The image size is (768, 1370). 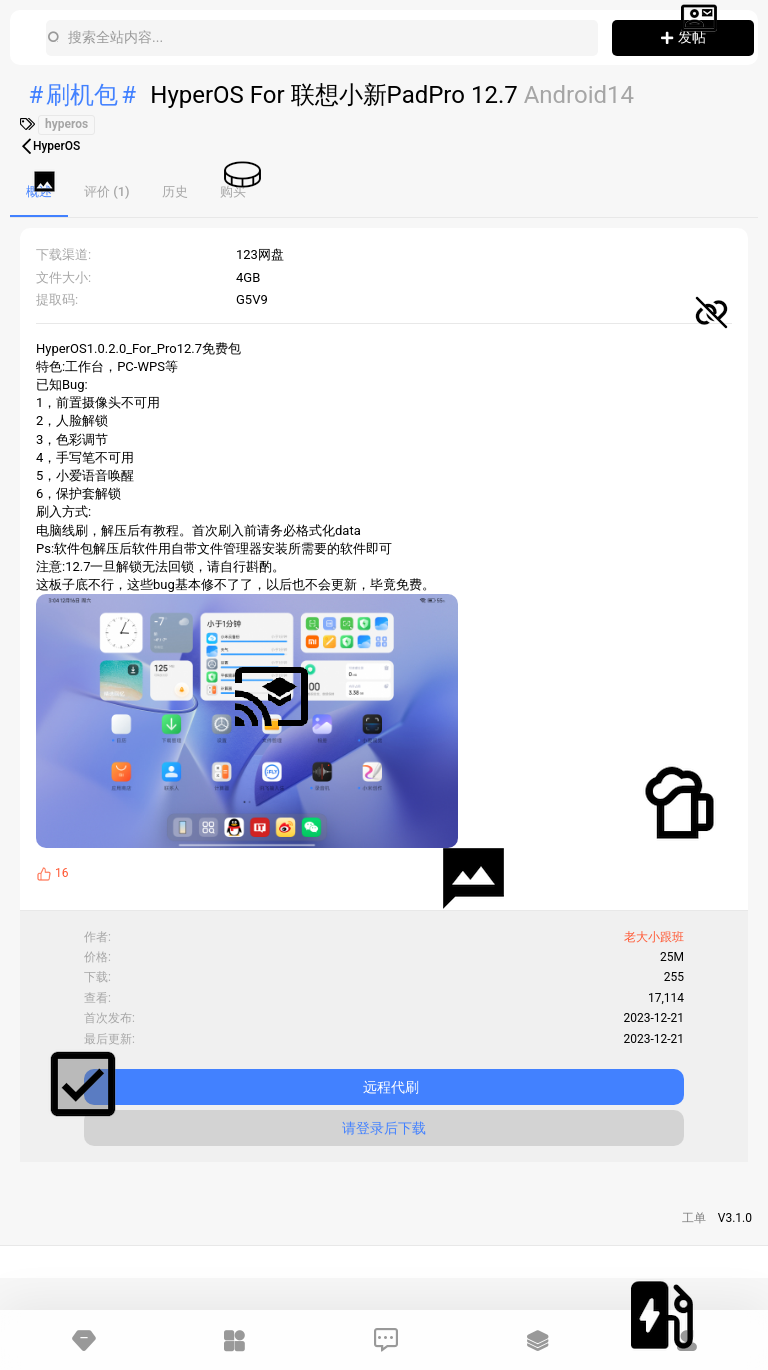 What do you see at coordinates (679, 804) in the screenshot?
I see `find nearby bars or pubs` at bounding box center [679, 804].